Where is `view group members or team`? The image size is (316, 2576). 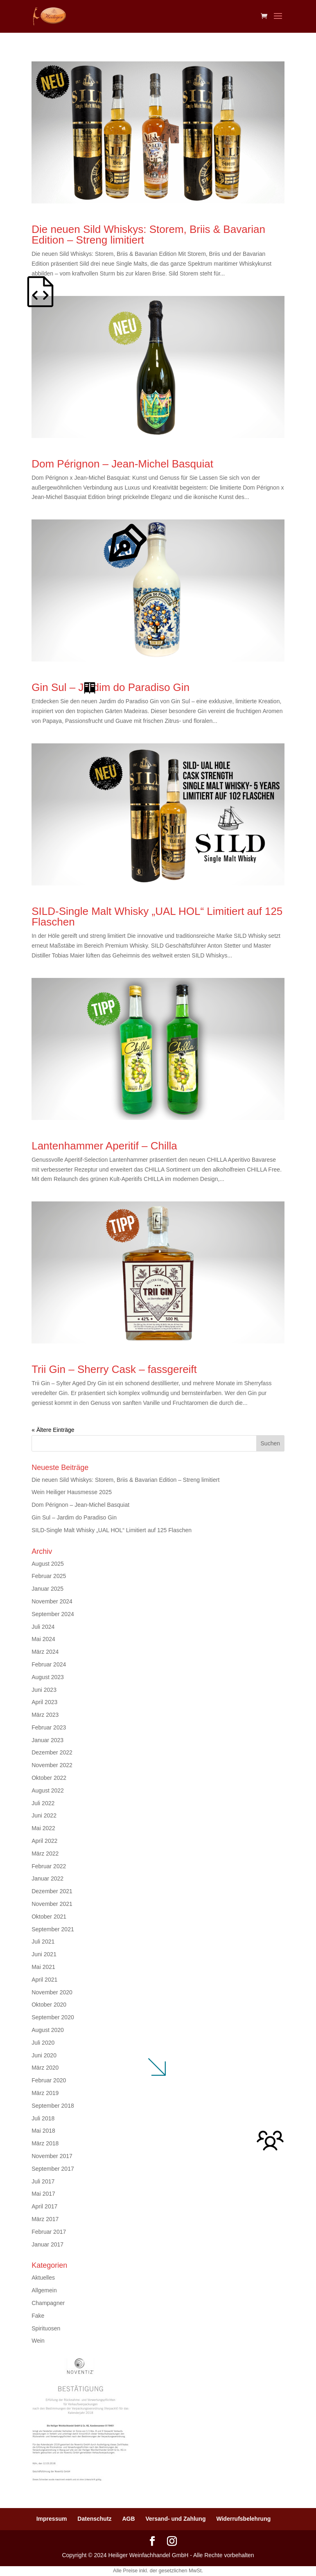 view group members or team is located at coordinates (270, 2140).